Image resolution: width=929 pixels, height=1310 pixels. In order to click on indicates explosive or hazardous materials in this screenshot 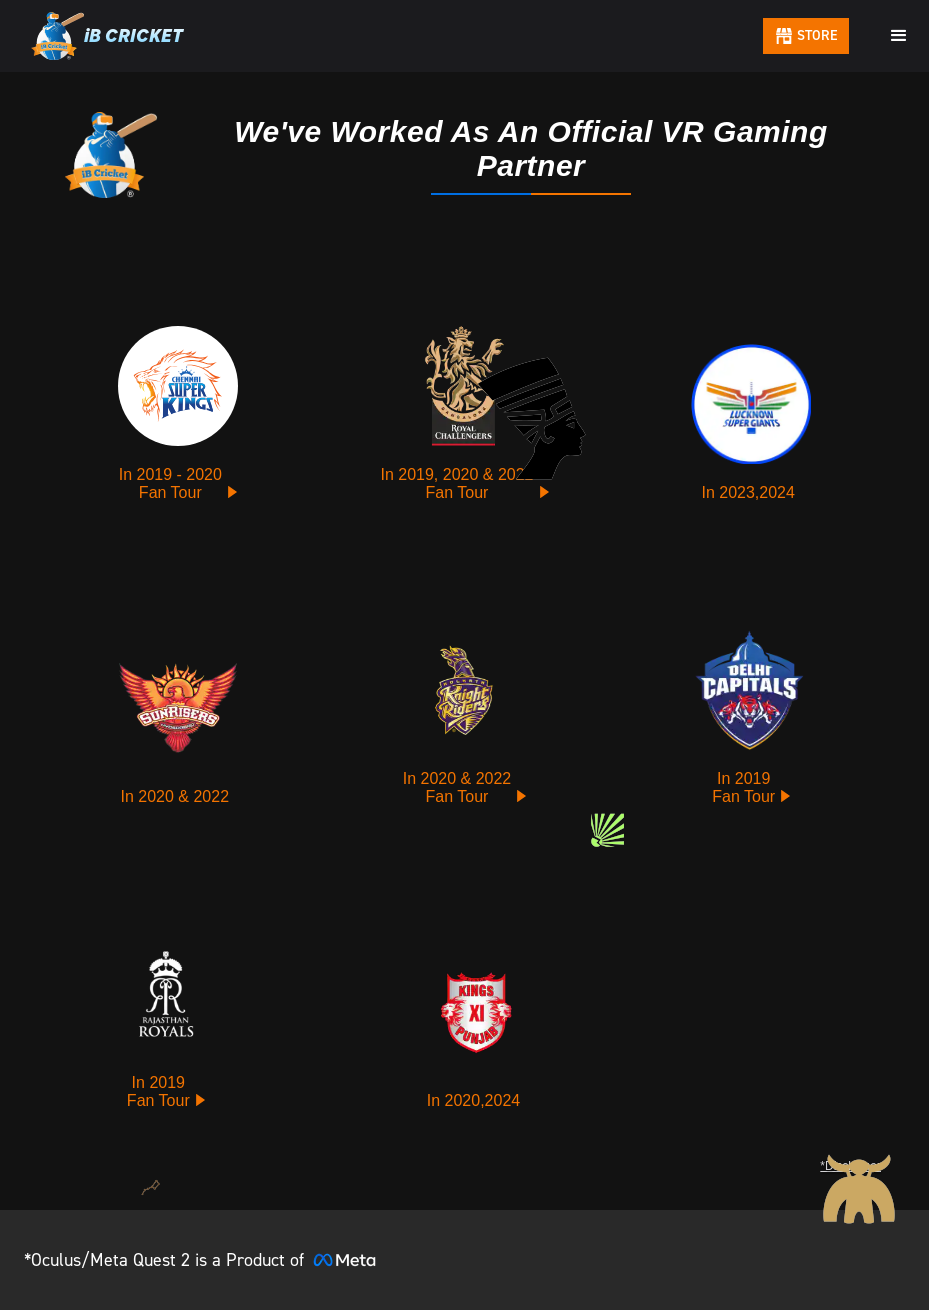, I will do `click(607, 830)`.